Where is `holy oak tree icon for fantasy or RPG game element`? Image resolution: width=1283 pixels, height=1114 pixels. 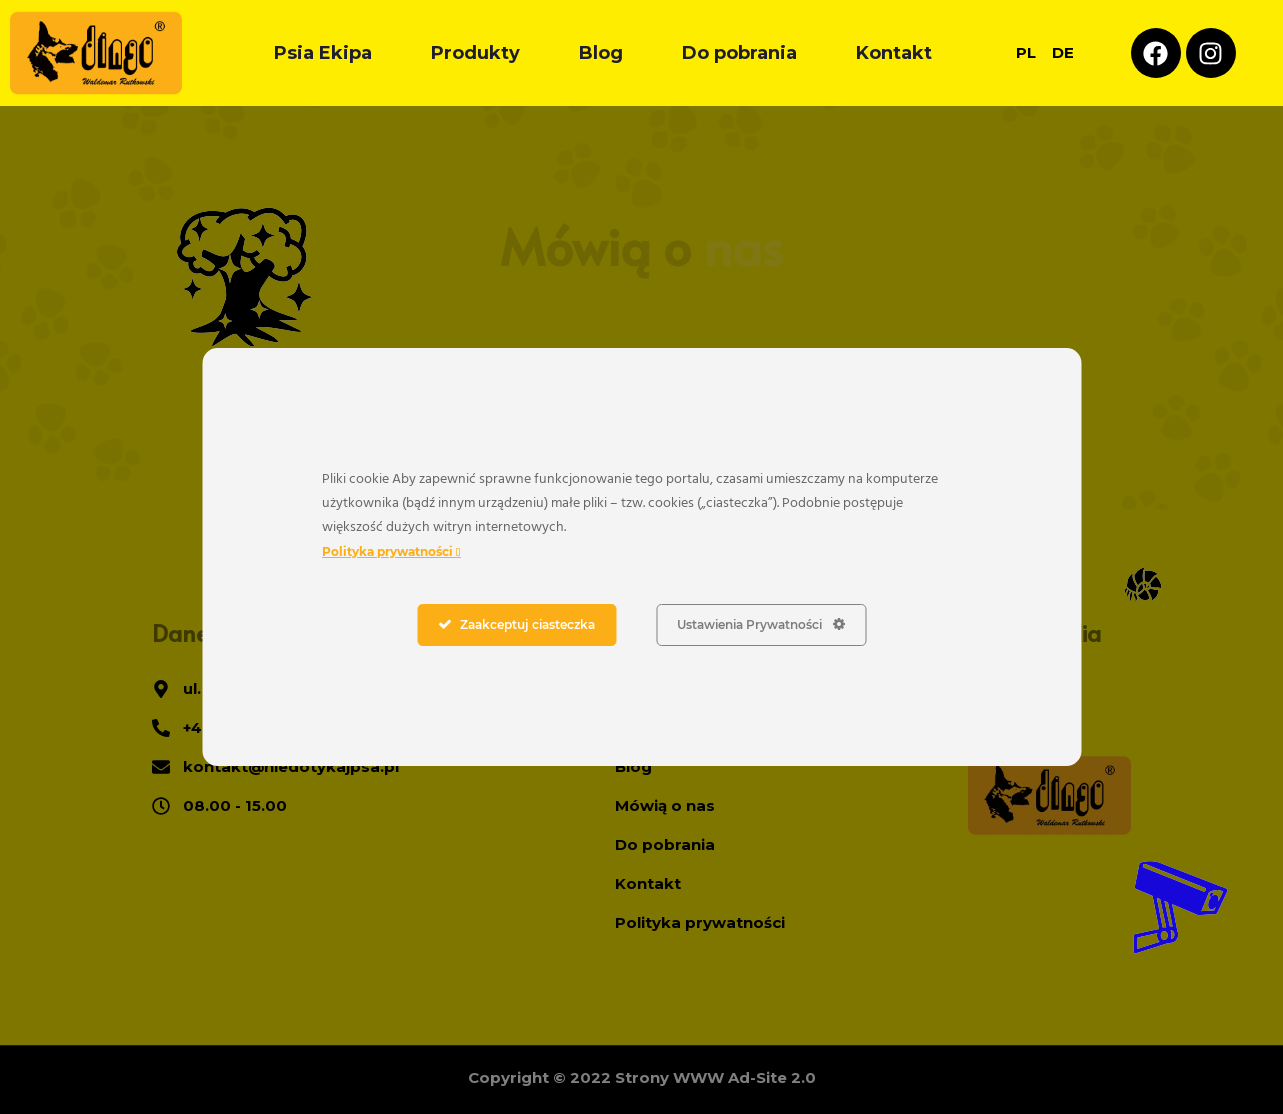 holy oak tree icon for fantasy or RPG game element is located at coordinates (245, 276).